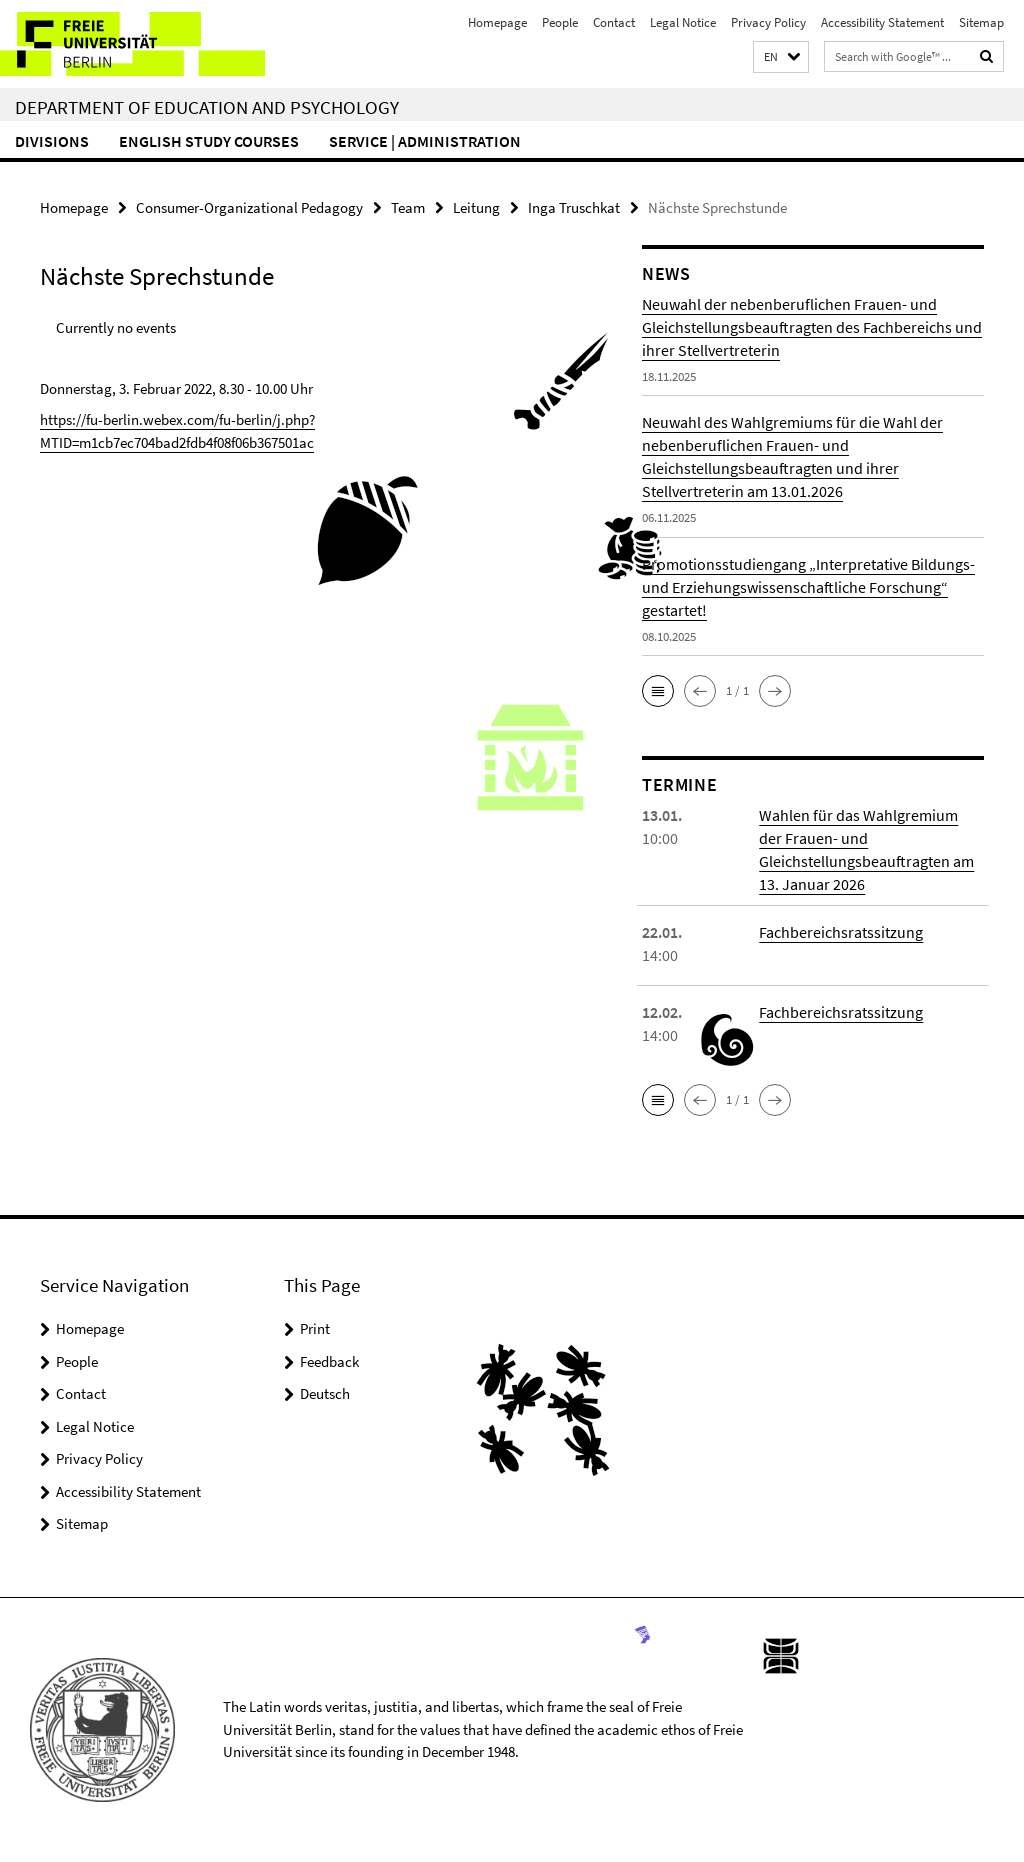 This screenshot has height=1862, width=1024. What do you see at coordinates (543, 1410) in the screenshot?
I see `indicates insect infestation or pest problem in a game` at bounding box center [543, 1410].